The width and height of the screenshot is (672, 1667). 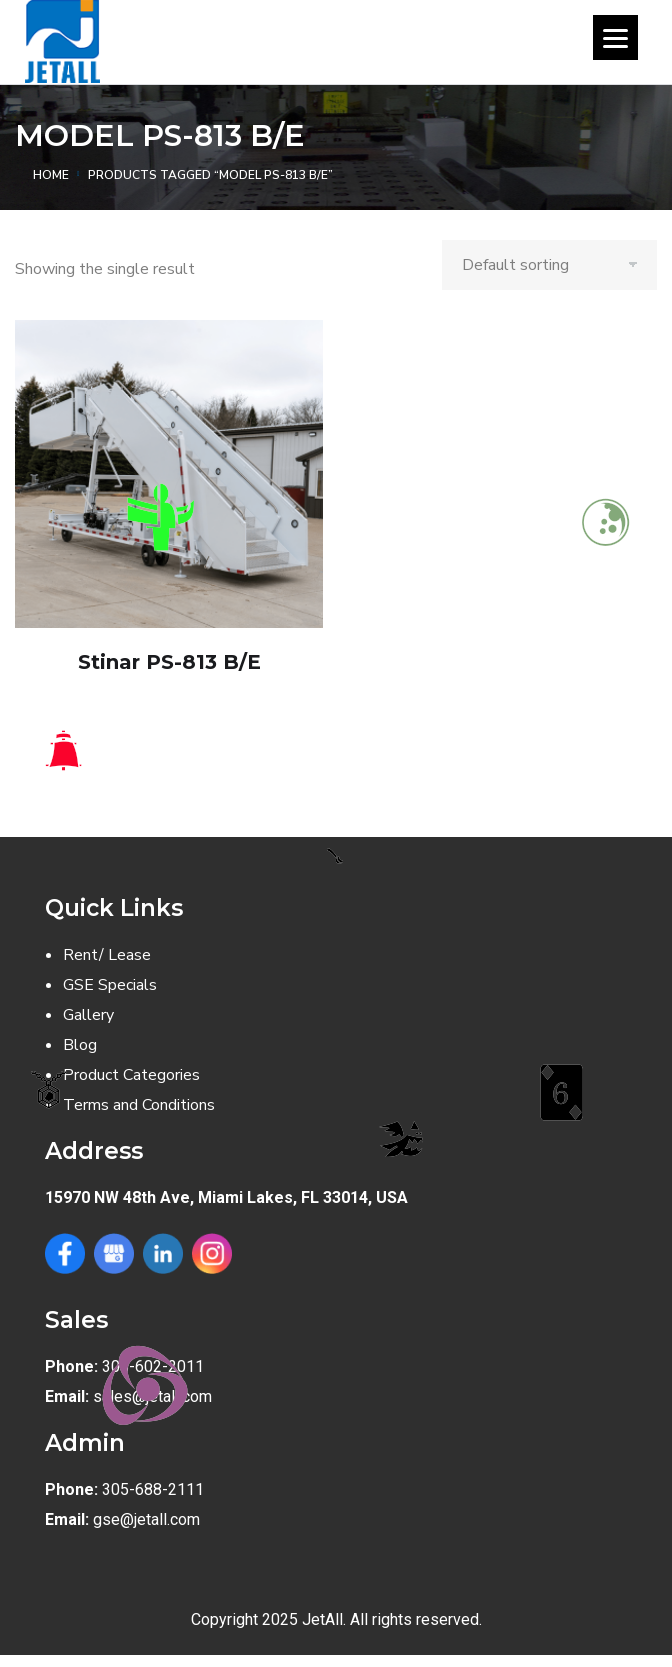 I want to click on view jewelry or accessories inventory, so click(x=49, y=1090).